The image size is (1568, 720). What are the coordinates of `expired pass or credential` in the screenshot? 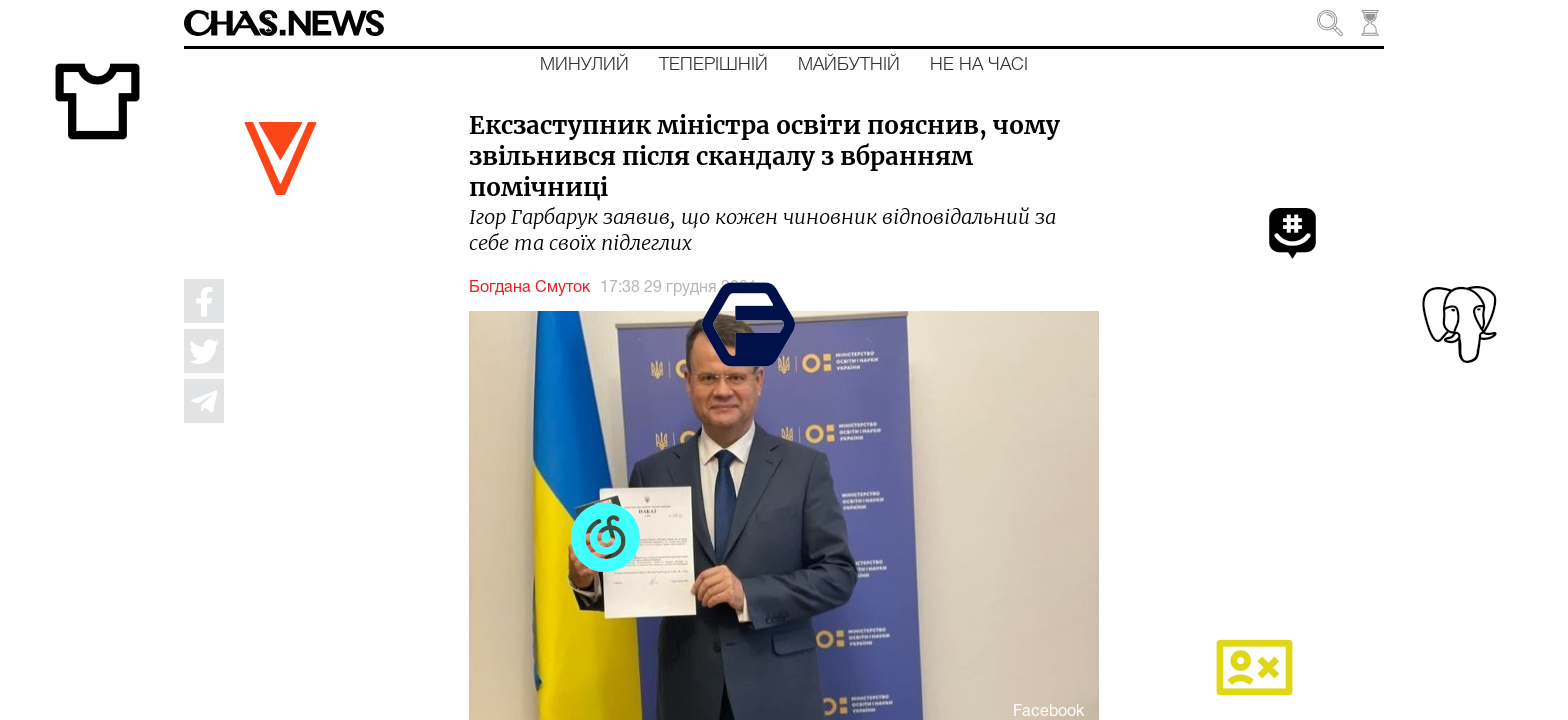 It's located at (1254, 667).